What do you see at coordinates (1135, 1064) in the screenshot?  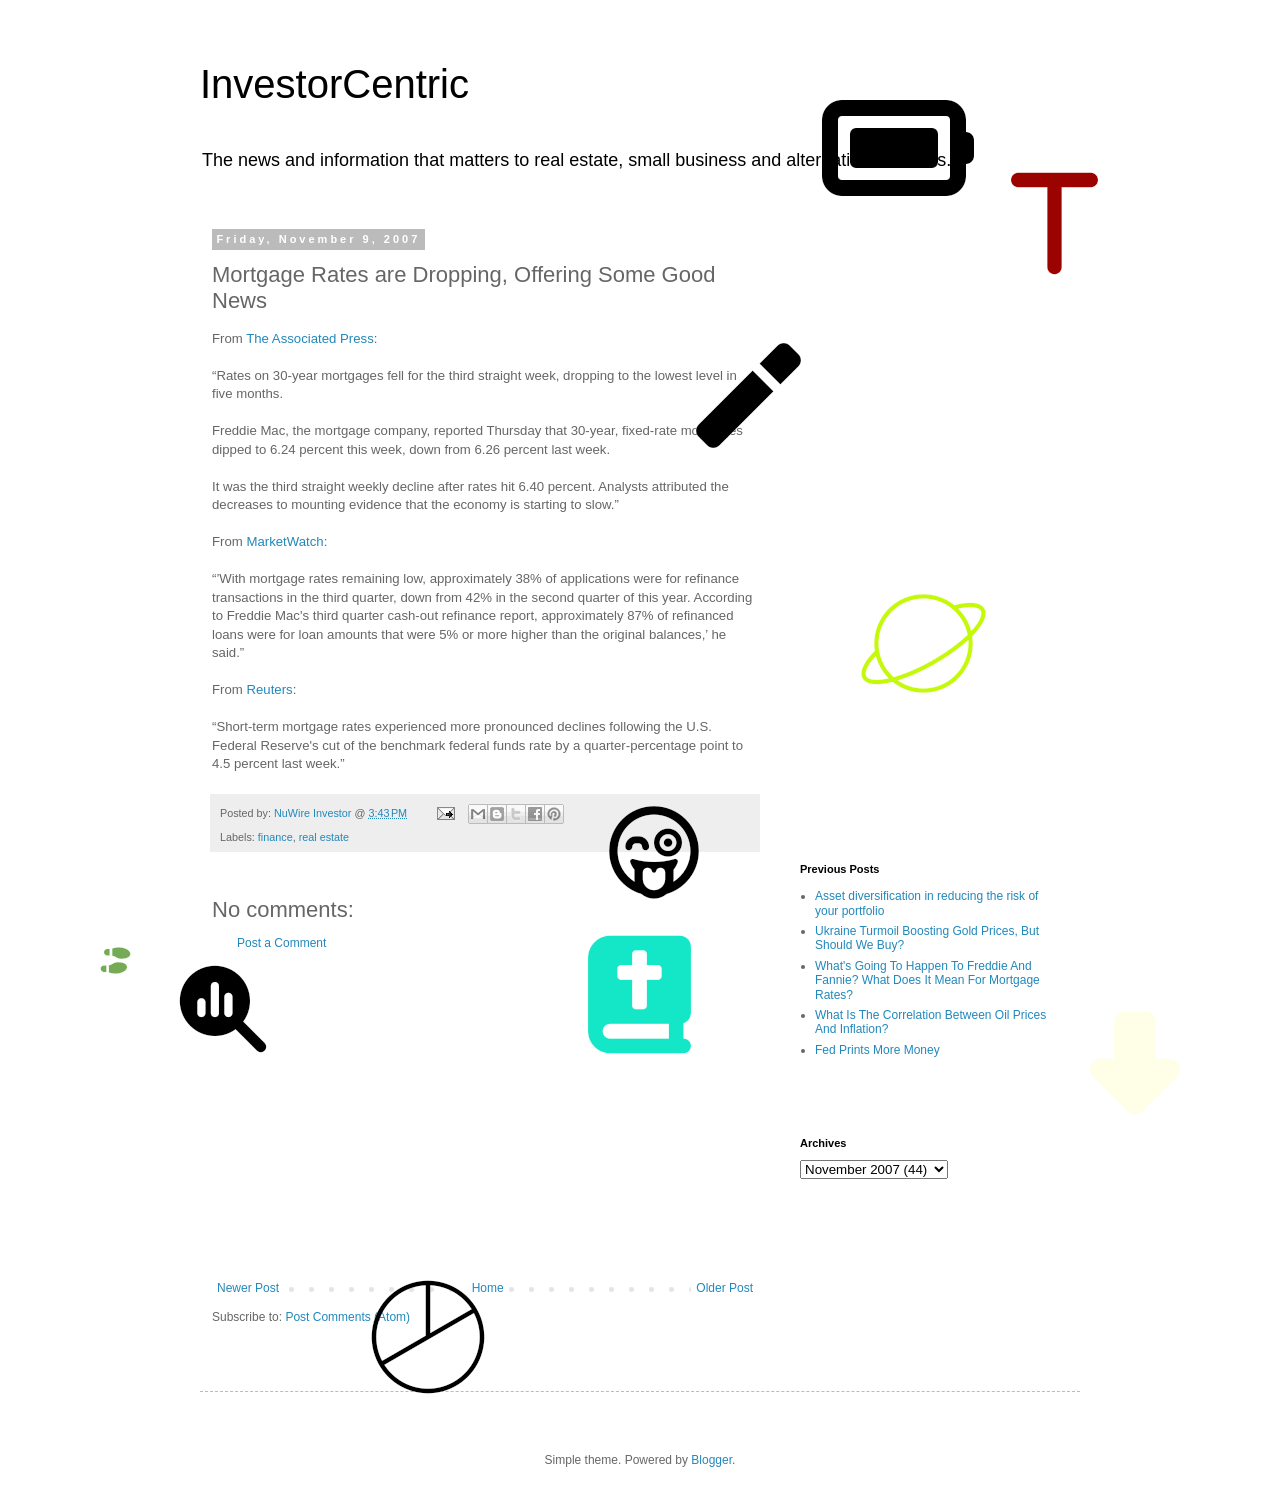 I see `download a file or content` at bounding box center [1135, 1064].